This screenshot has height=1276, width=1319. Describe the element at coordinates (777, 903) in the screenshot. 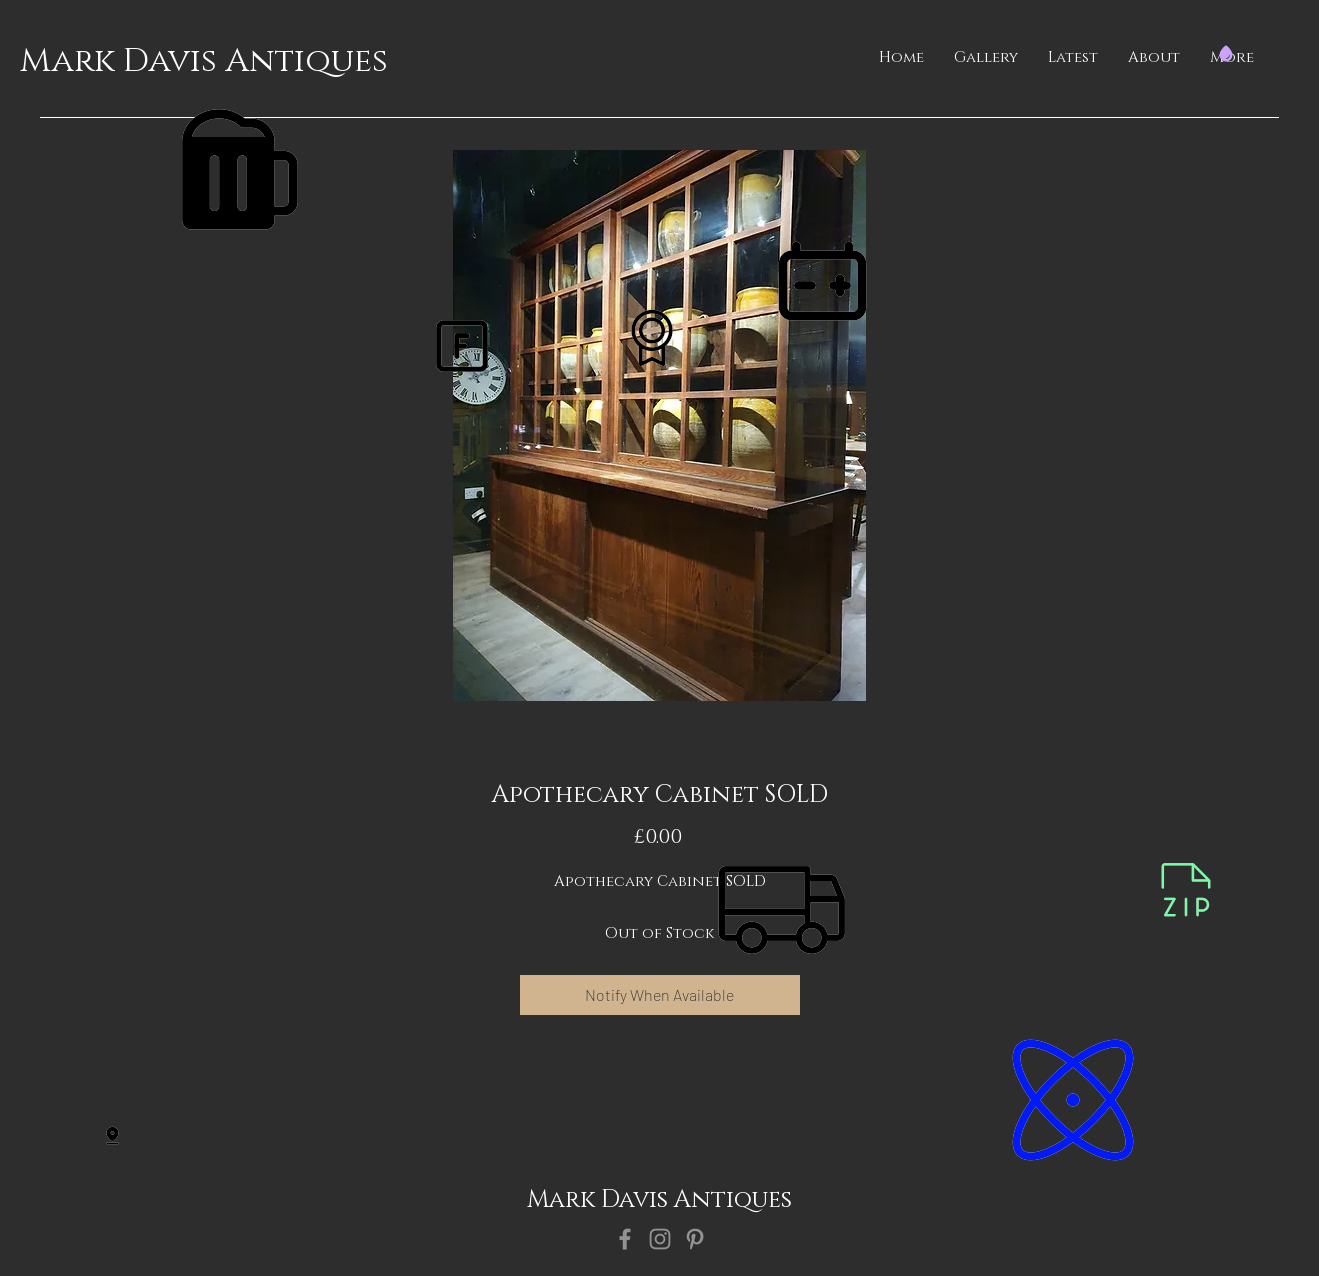

I see `track your delivery status` at that location.